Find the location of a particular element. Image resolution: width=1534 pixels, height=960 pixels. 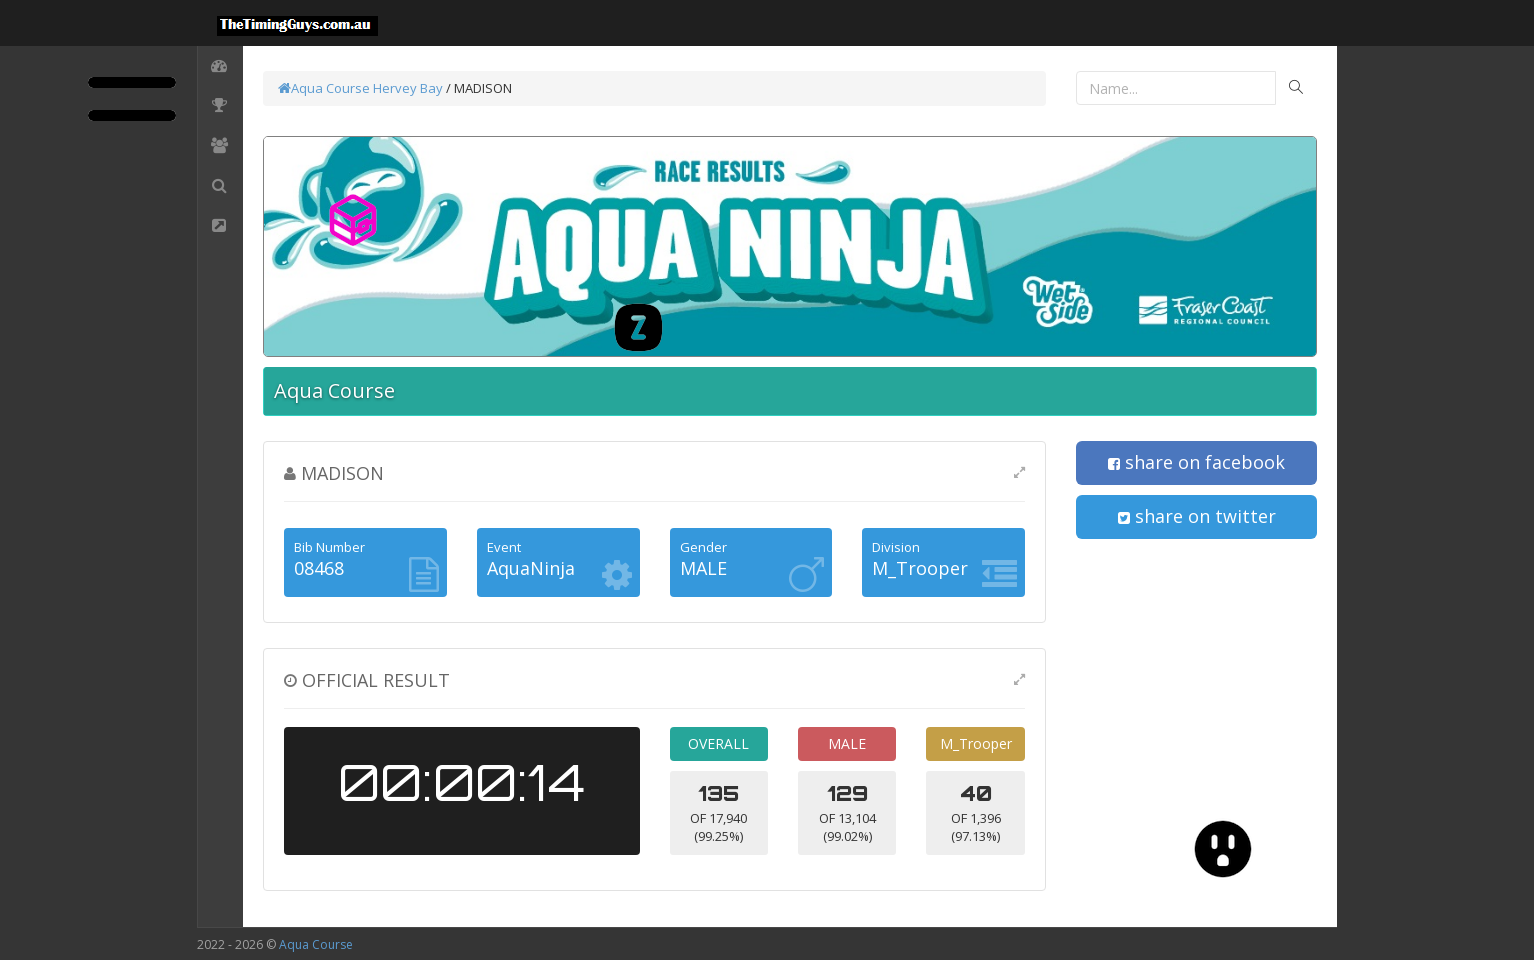

indicates an electrical outlet or power socket is located at coordinates (1223, 849).